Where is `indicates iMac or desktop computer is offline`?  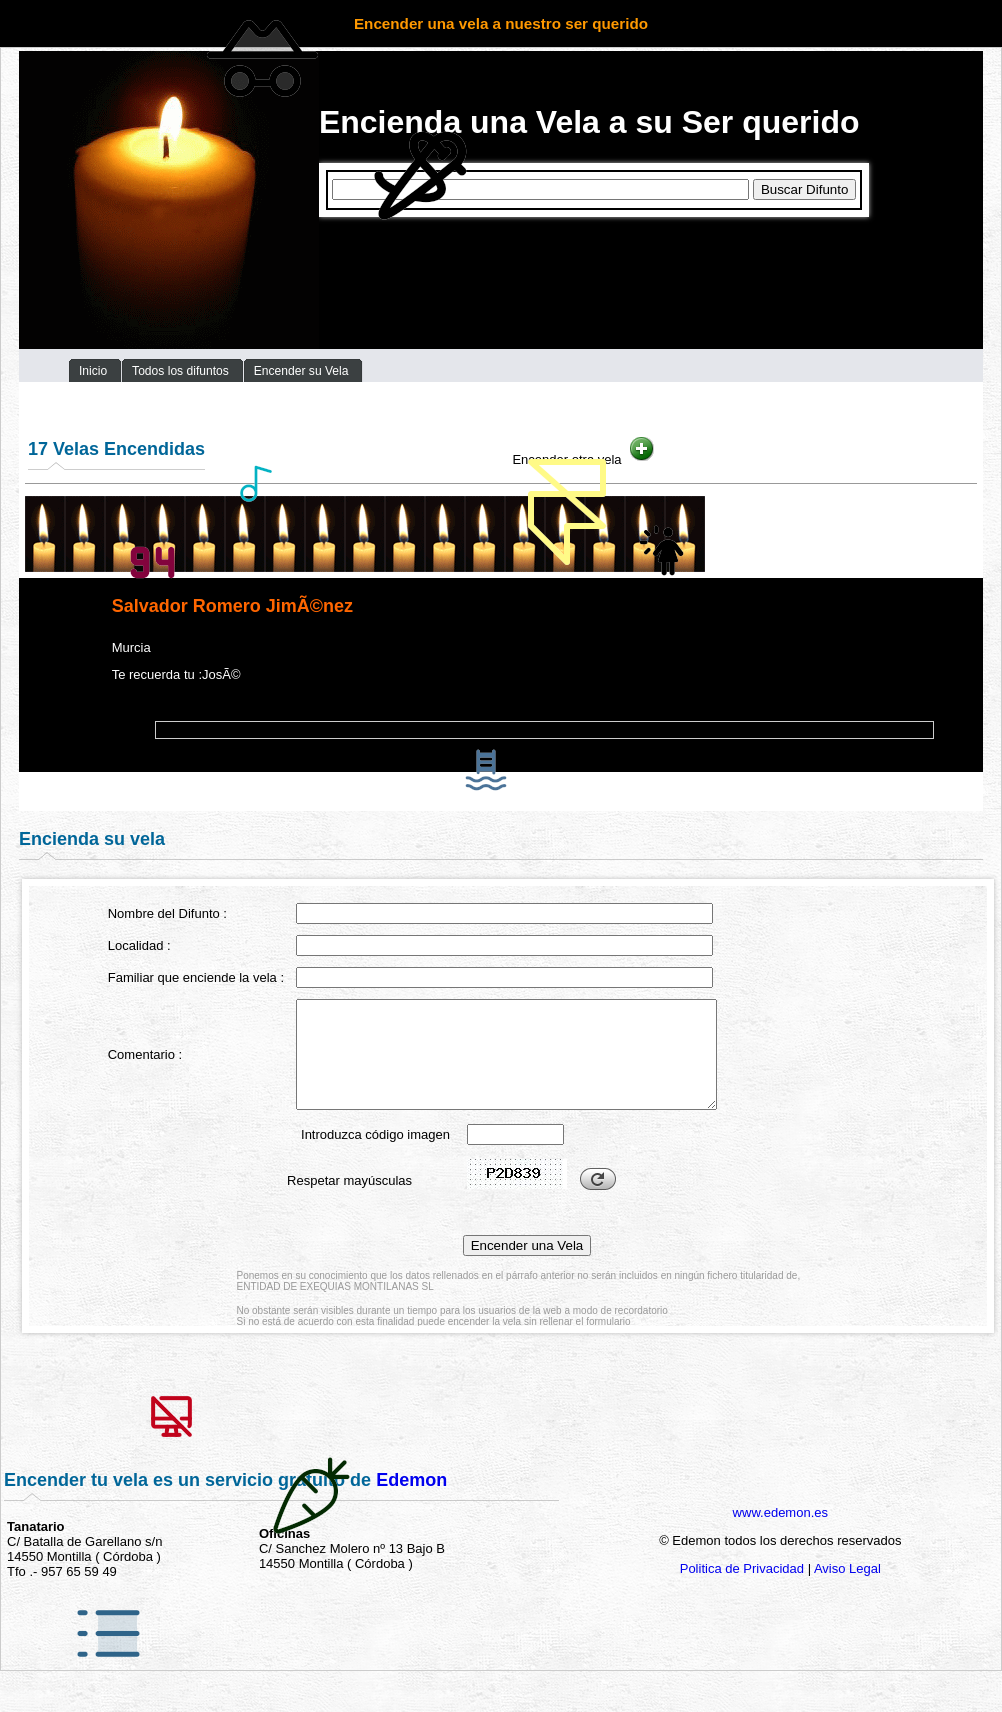 indicates iMac or desktop computer is offline is located at coordinates (171, 1416).